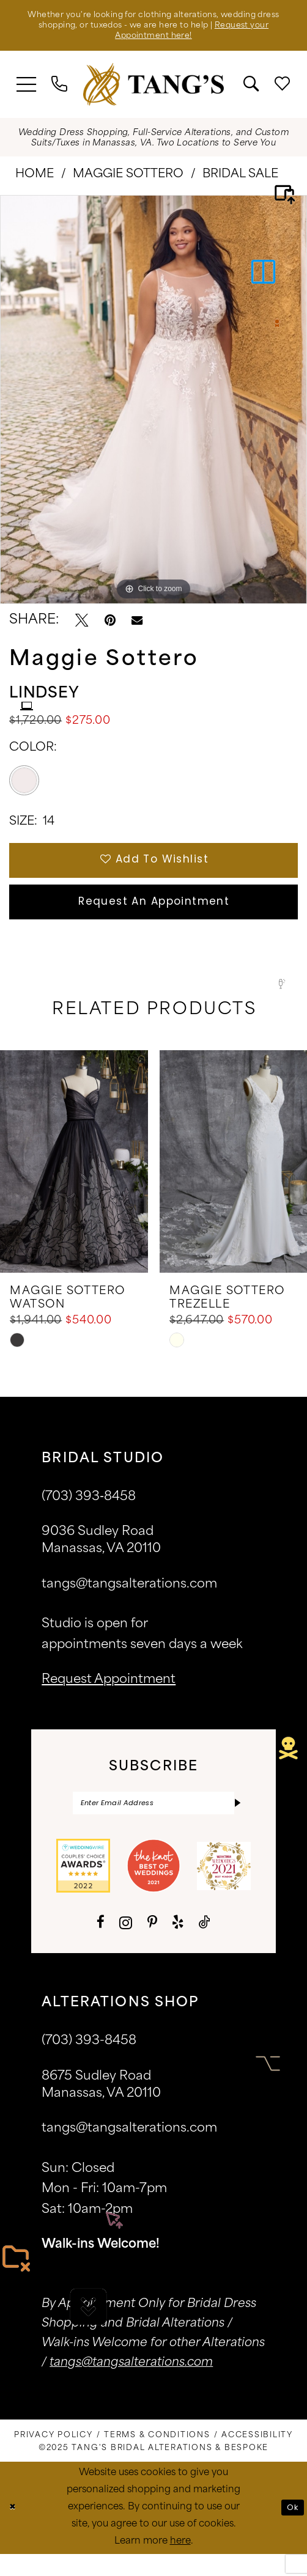  I want to click on split view horizontally, so click(263, 271).